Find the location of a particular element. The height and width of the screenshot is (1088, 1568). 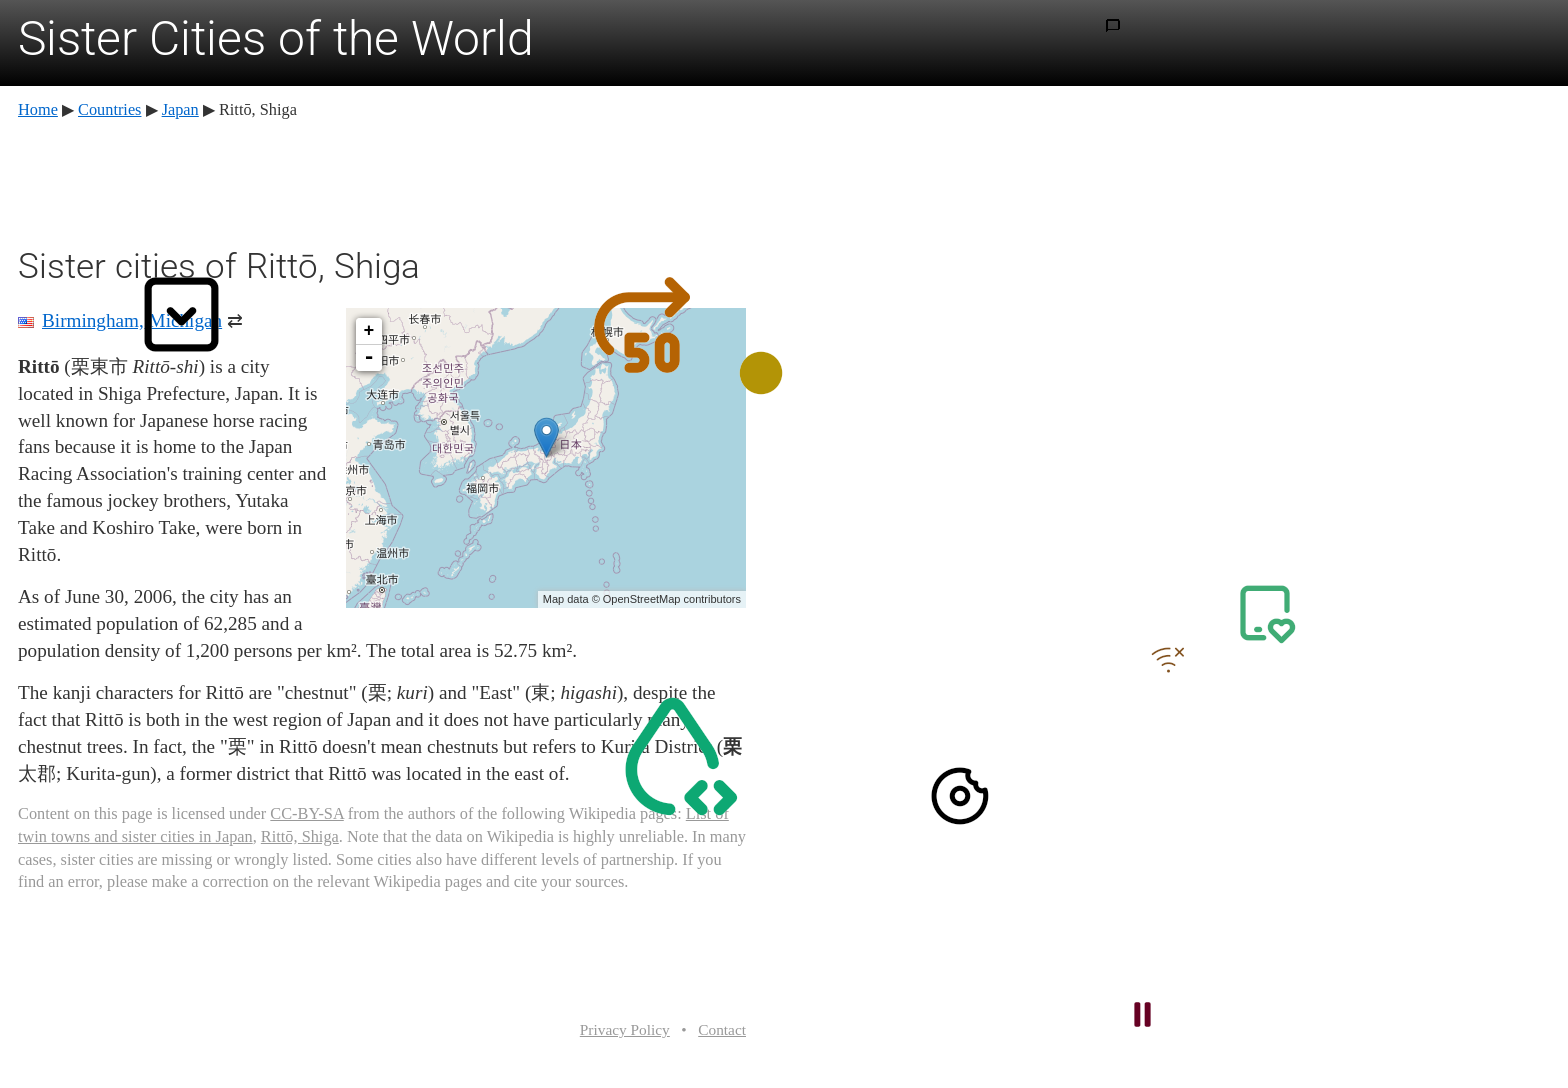

add device to favorites is located at coordinates (1265, 613).